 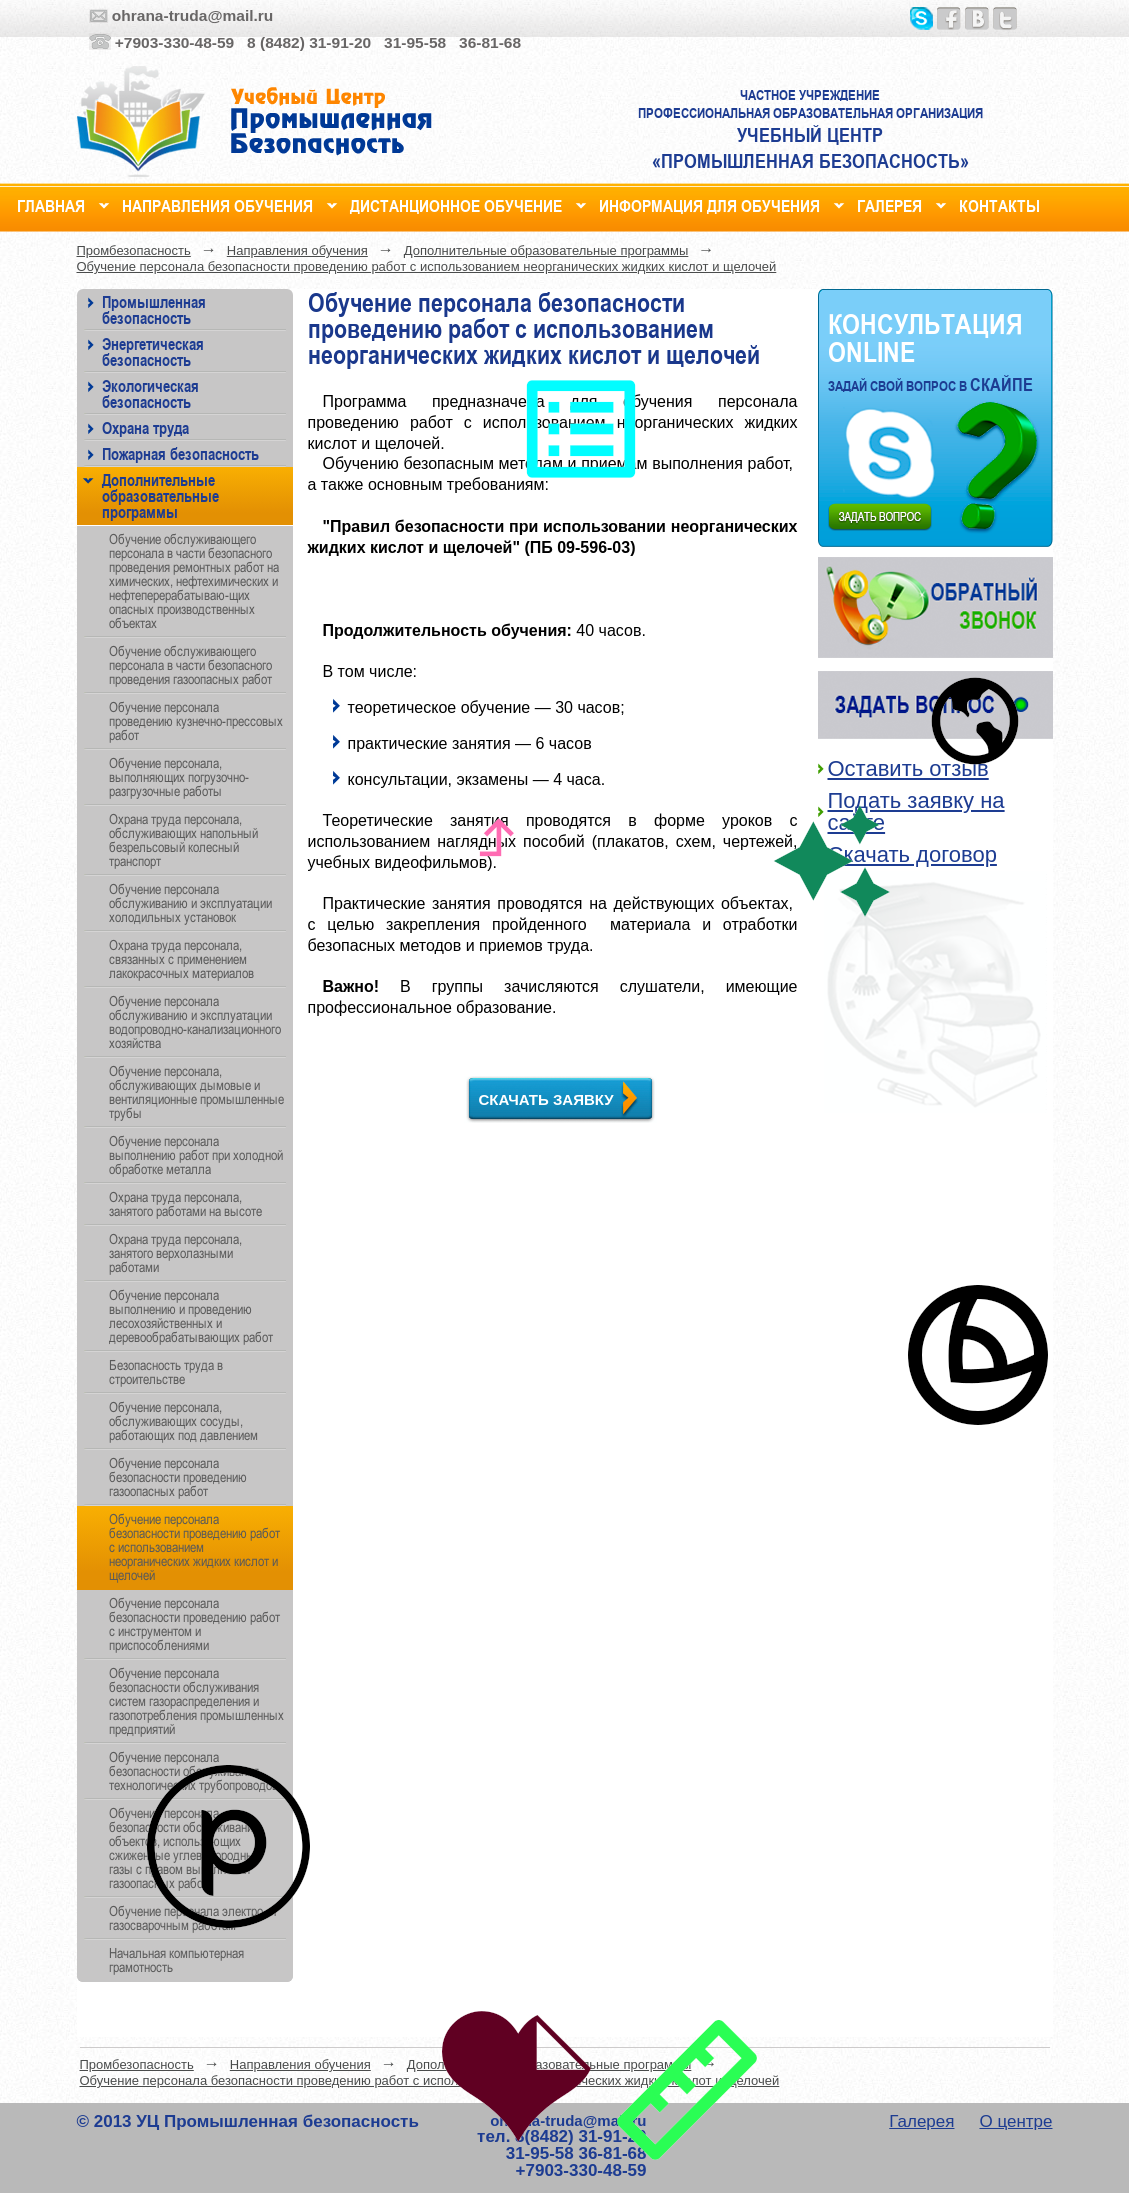 I want to click on open ilovepdf website or app, so click(x=516, y=2076).